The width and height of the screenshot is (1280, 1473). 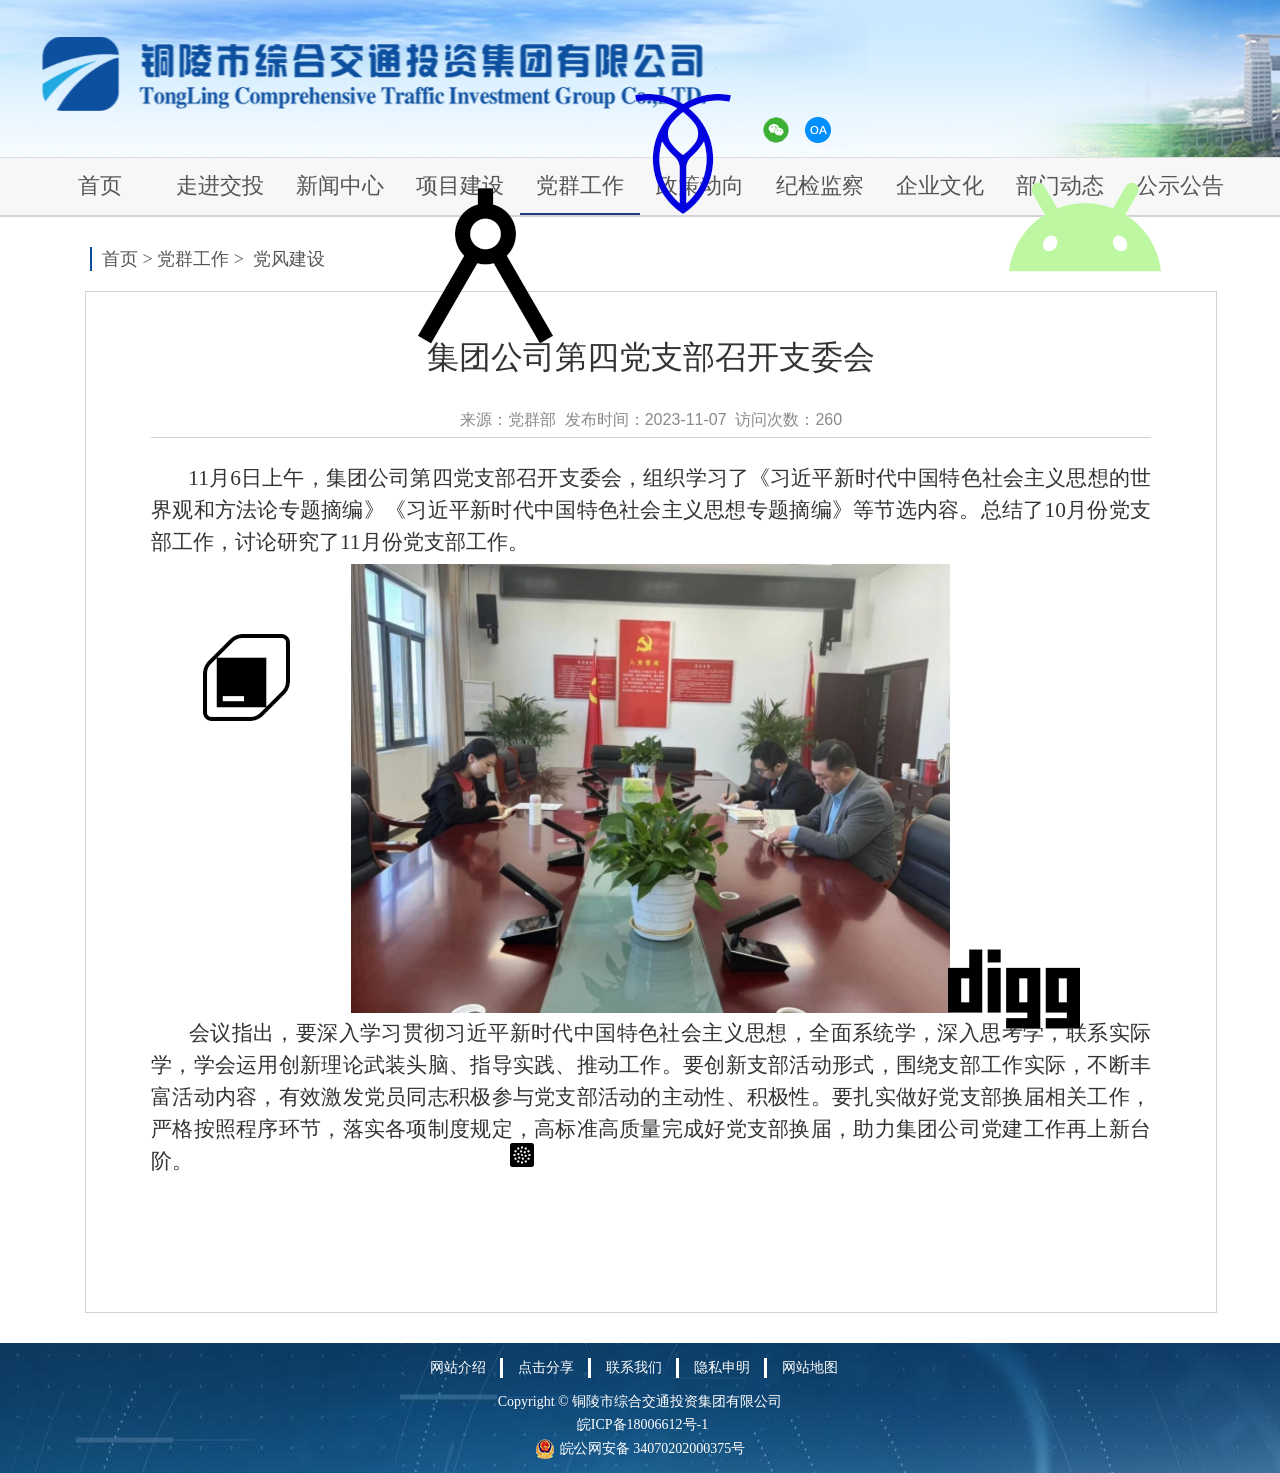 What do you see at coordinates (485, 264) in the screenshot?
I see `access drawing compass tool` at bounding box center [485, 264].